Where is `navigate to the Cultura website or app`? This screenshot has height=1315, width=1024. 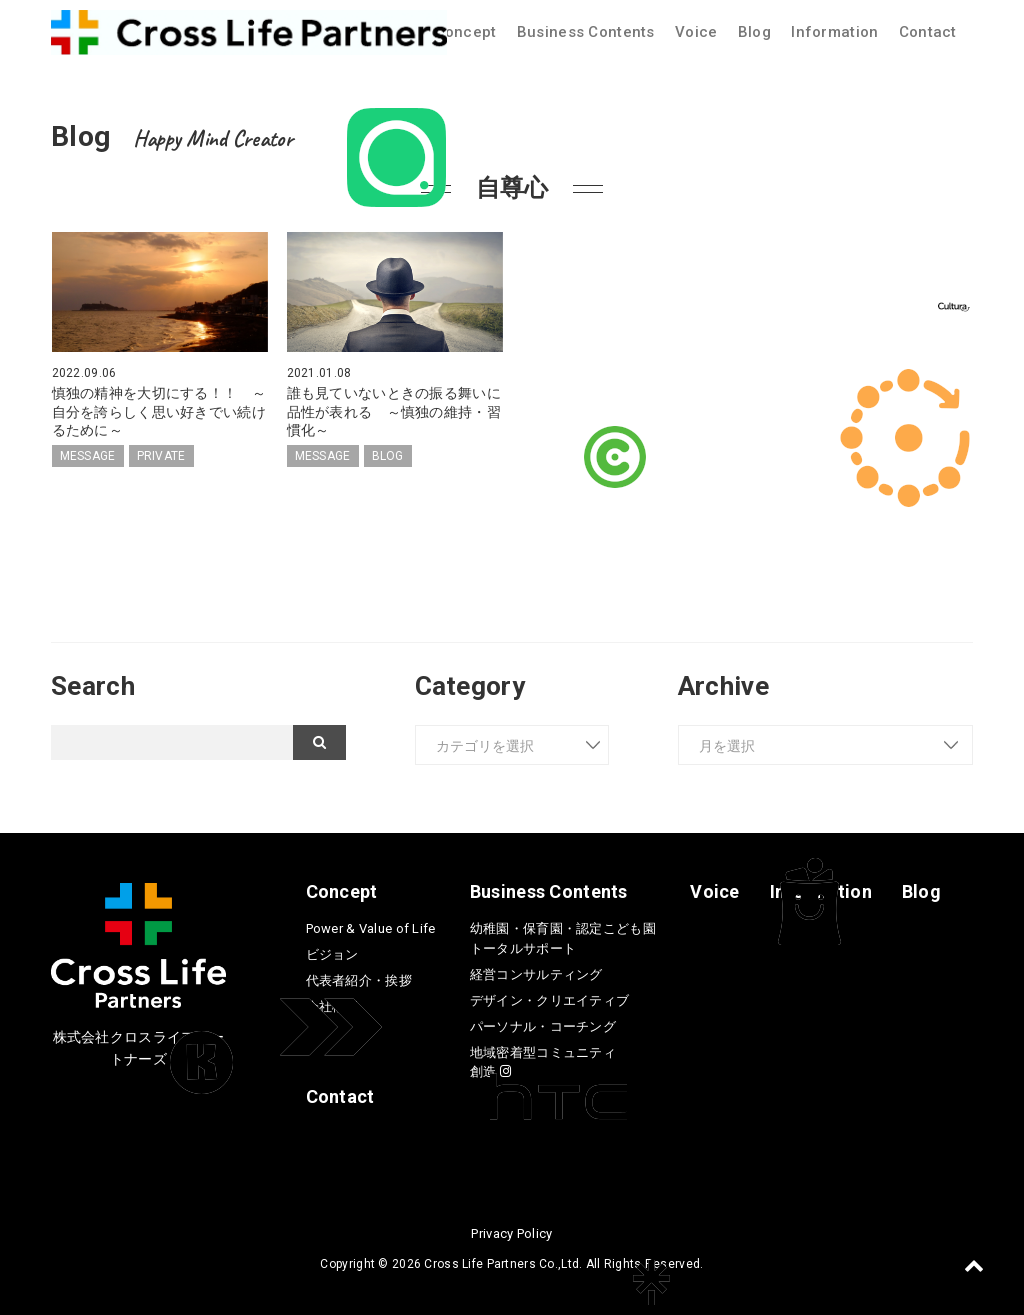 navigate to the Cultura website or app is located at coordinates (954, 307).